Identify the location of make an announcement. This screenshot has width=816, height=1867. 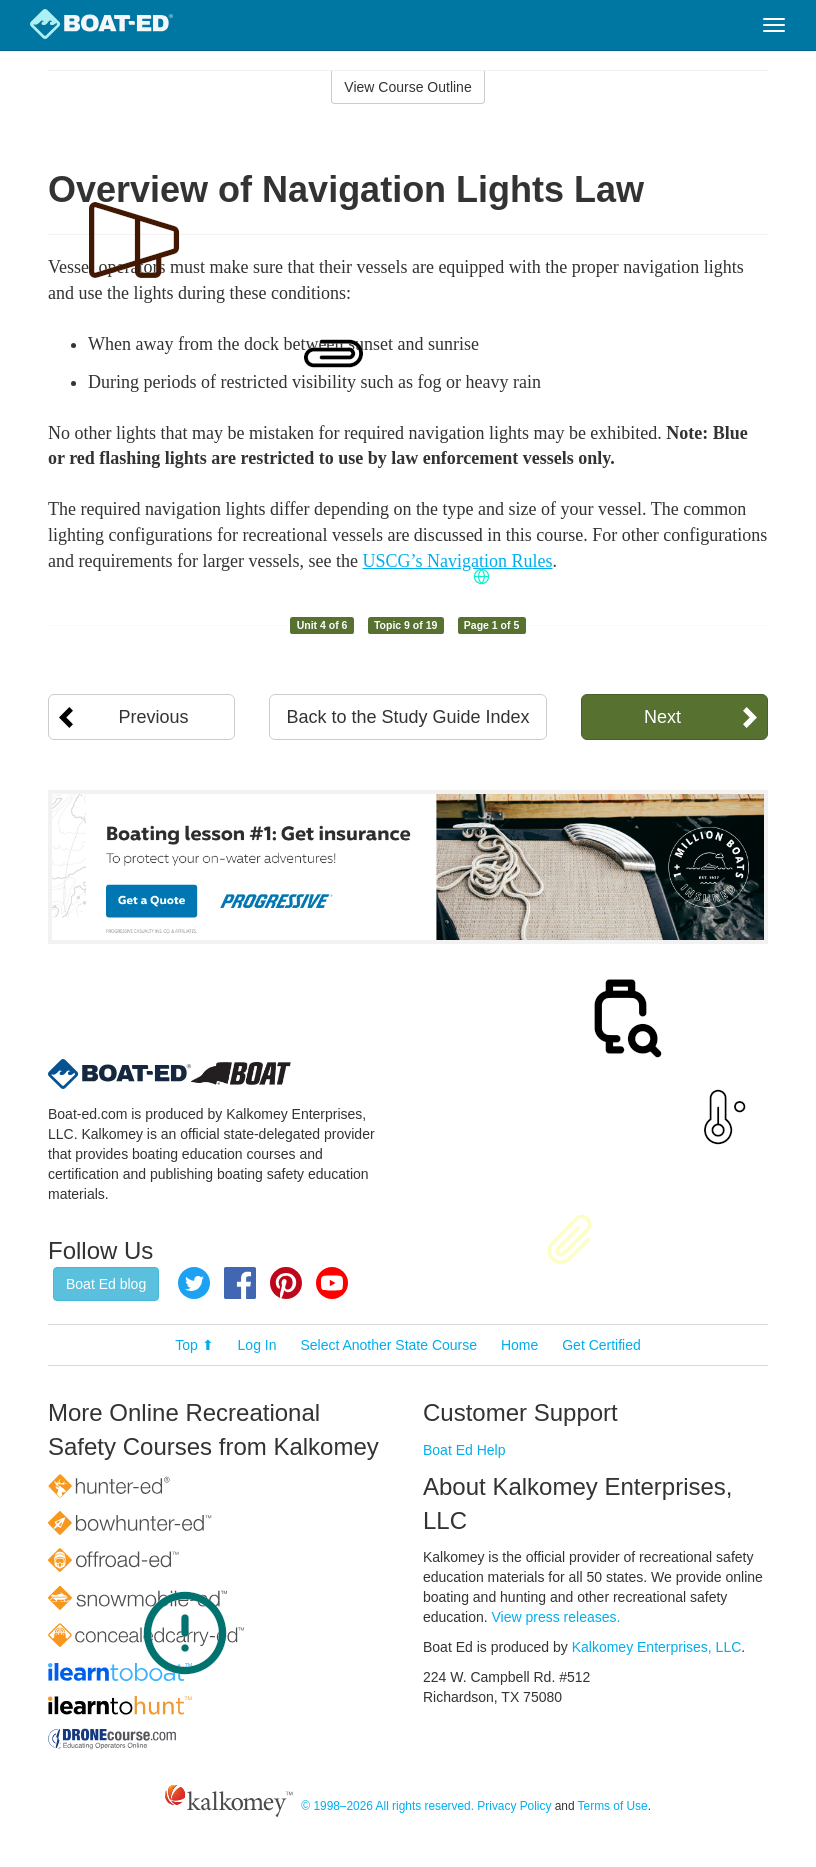
(130, 243).